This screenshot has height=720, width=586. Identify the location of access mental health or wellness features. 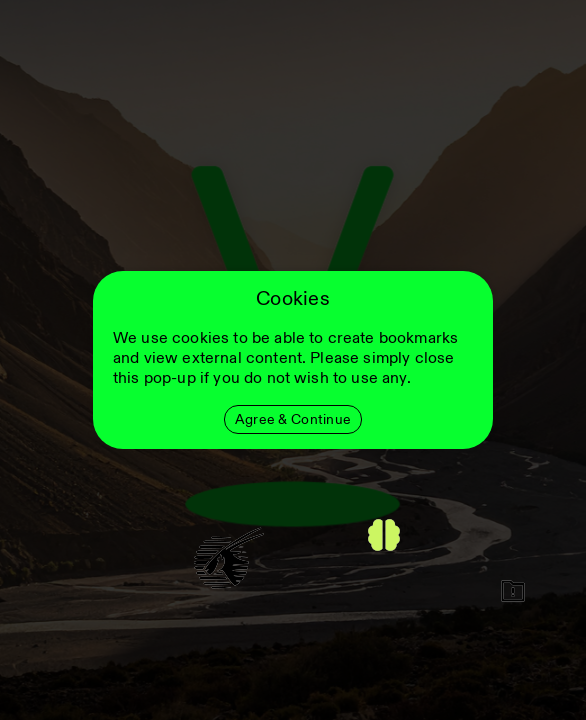
(384, 535).